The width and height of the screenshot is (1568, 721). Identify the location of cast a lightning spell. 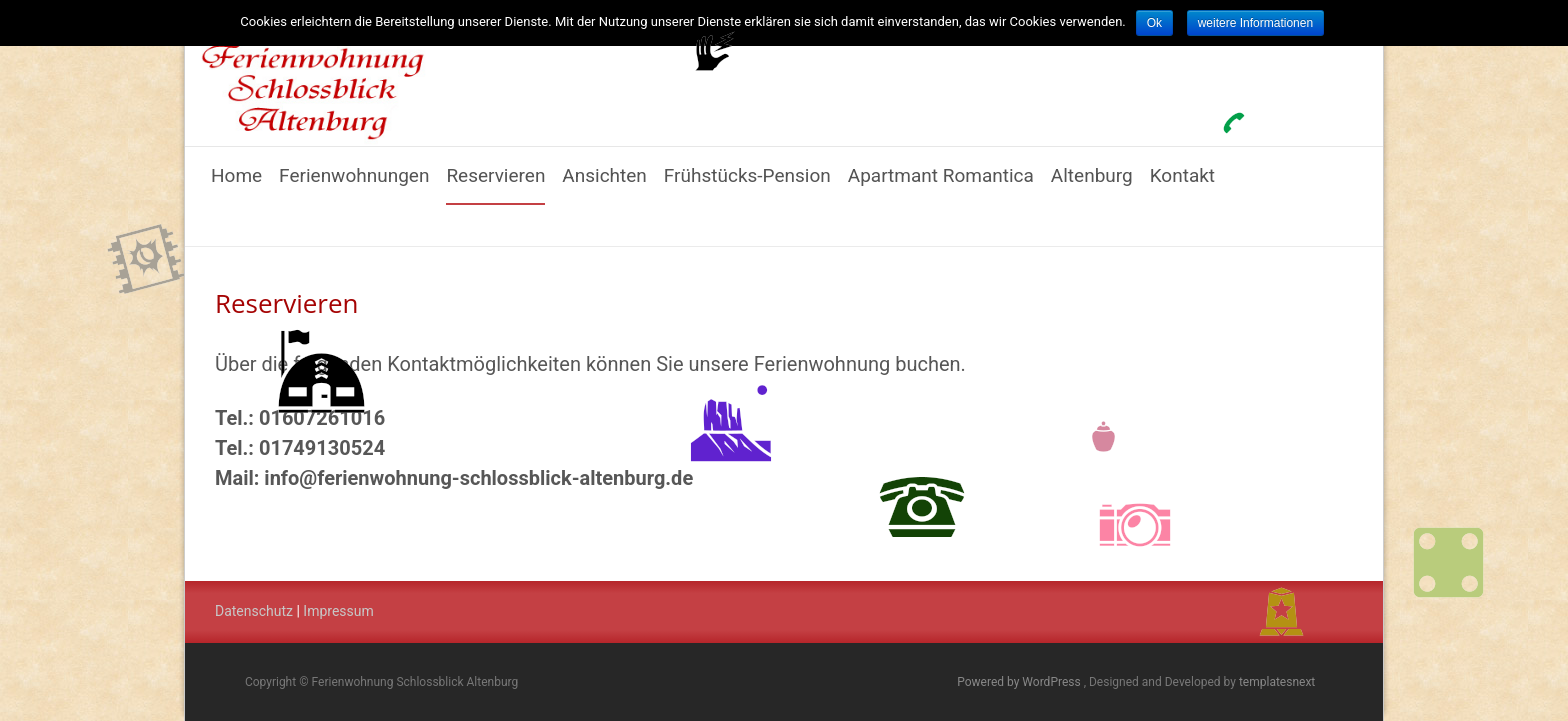
(715, 50).